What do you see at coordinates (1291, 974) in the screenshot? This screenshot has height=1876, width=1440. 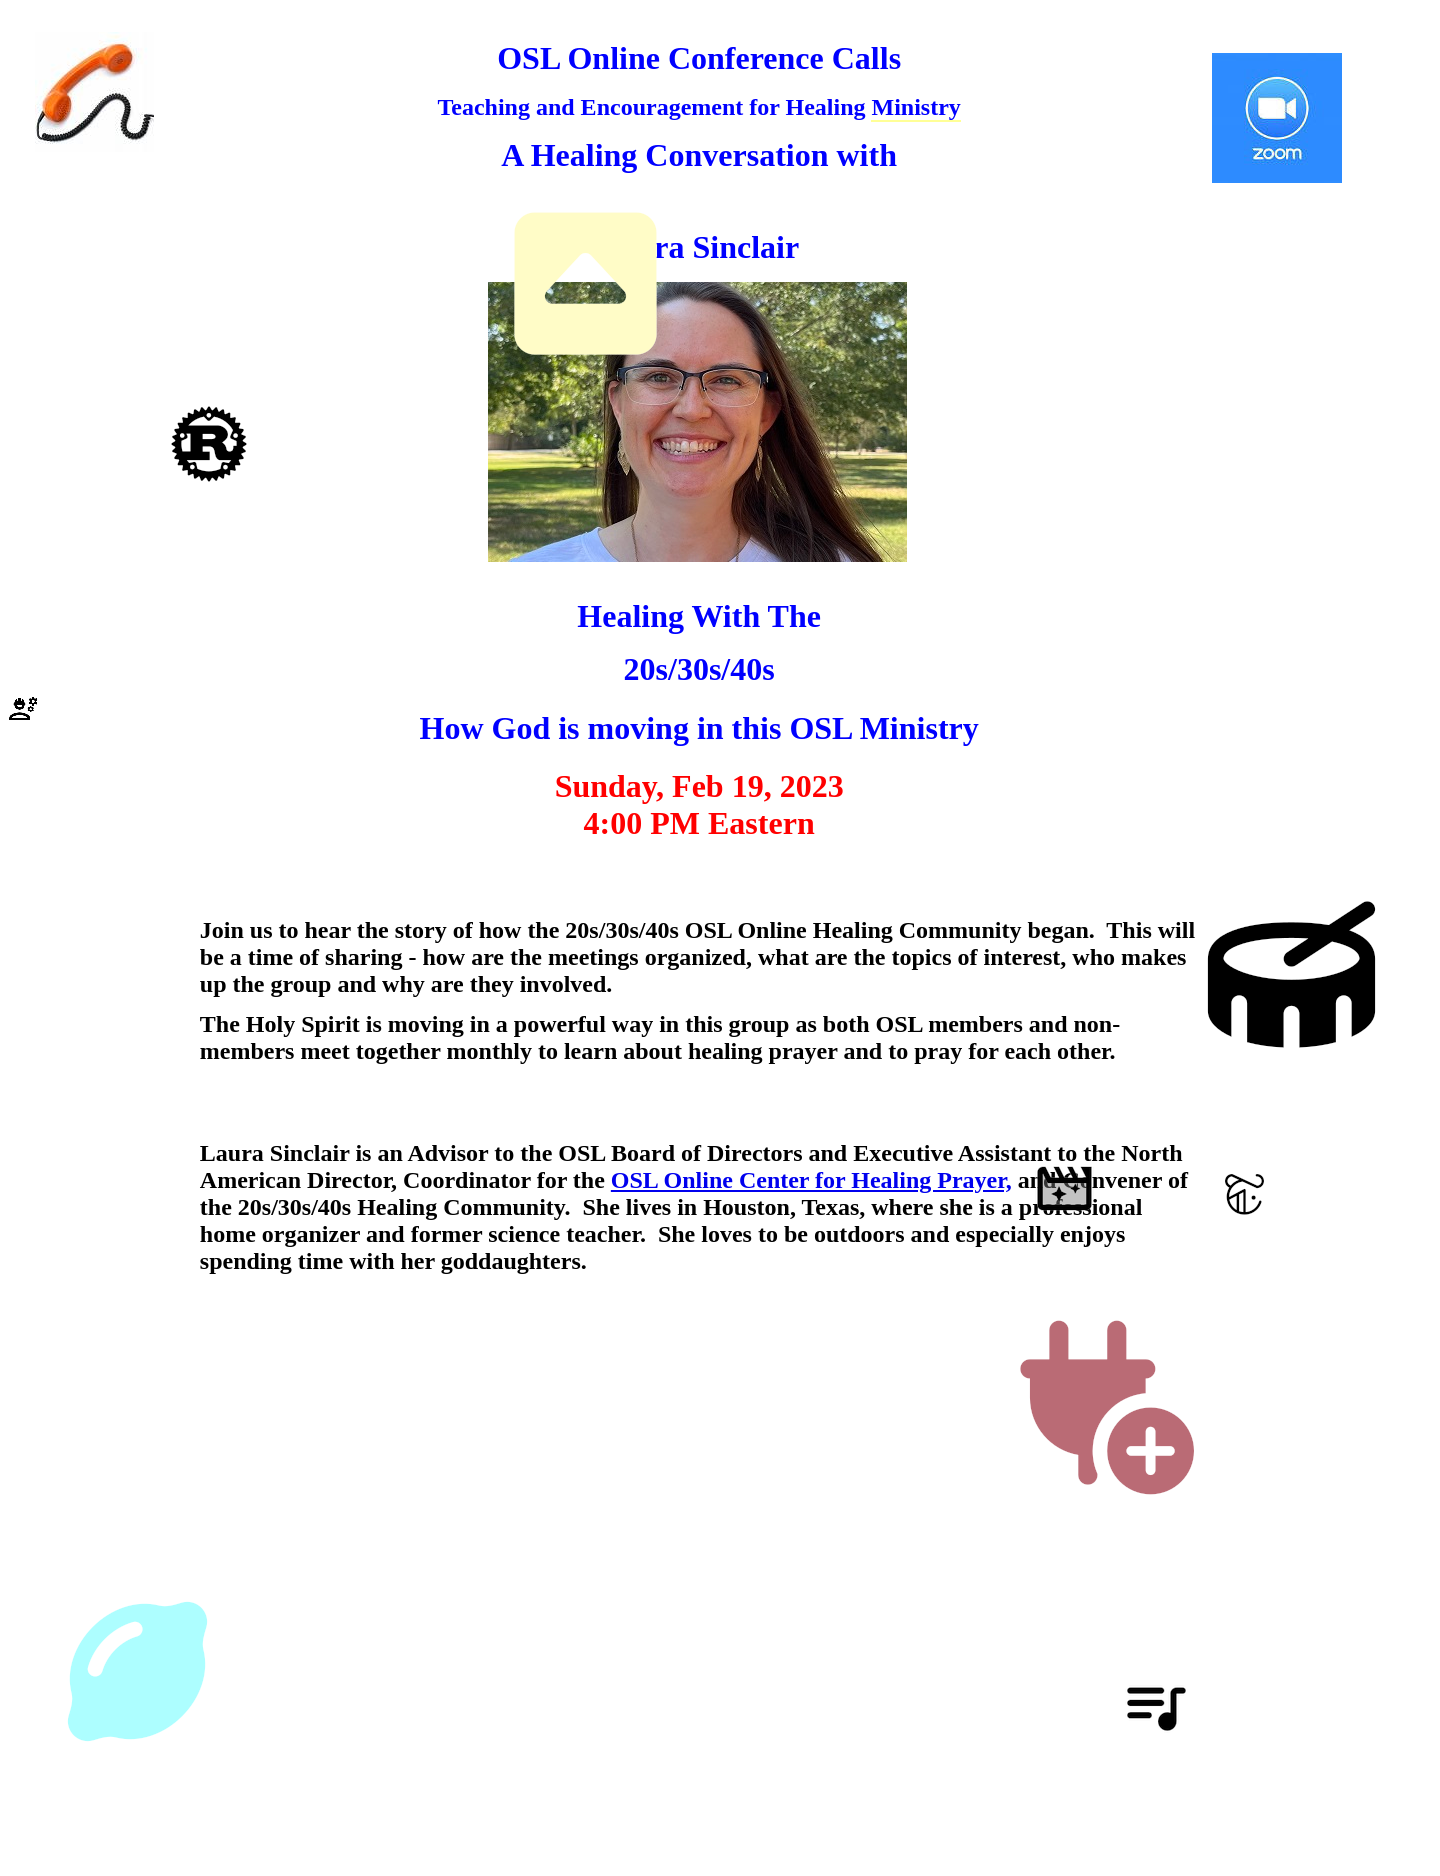 I see `access music or audio tools` at bounding box center [1291, 974].